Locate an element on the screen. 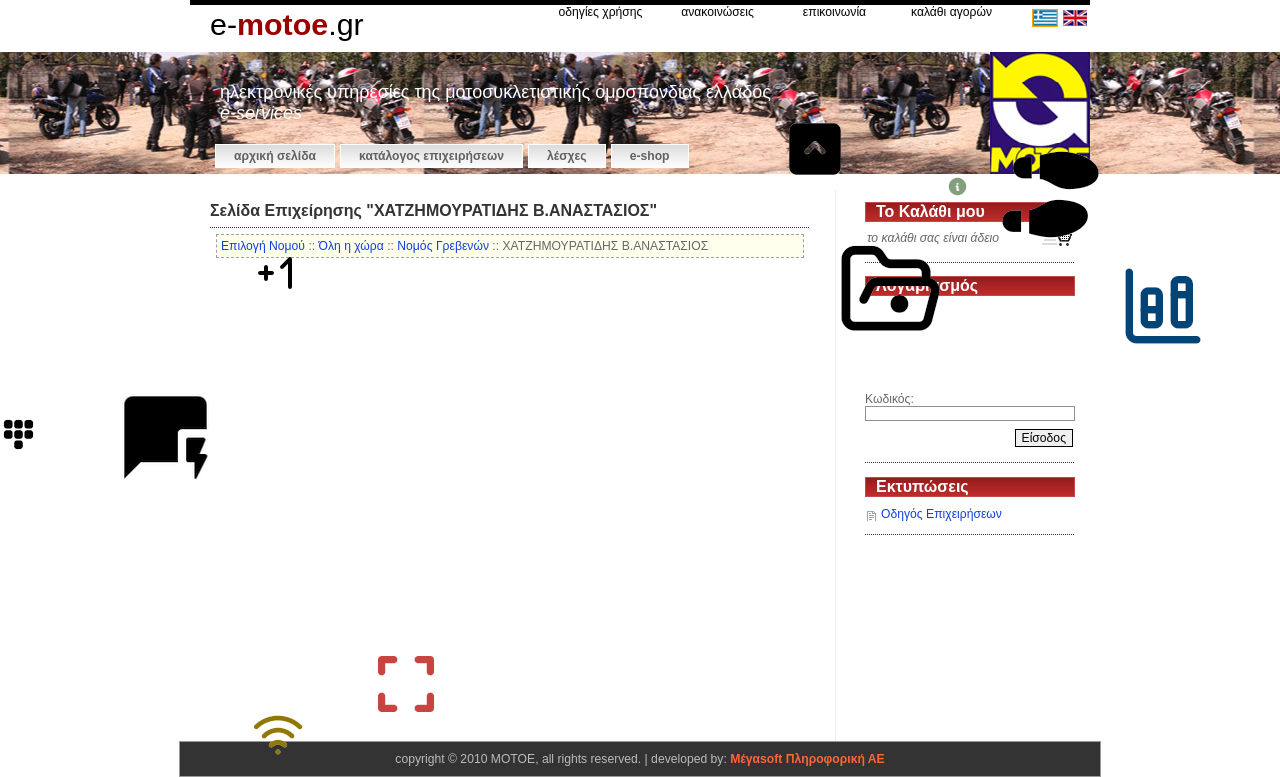  open the phone dialpad is located at coordinates (18, 434).